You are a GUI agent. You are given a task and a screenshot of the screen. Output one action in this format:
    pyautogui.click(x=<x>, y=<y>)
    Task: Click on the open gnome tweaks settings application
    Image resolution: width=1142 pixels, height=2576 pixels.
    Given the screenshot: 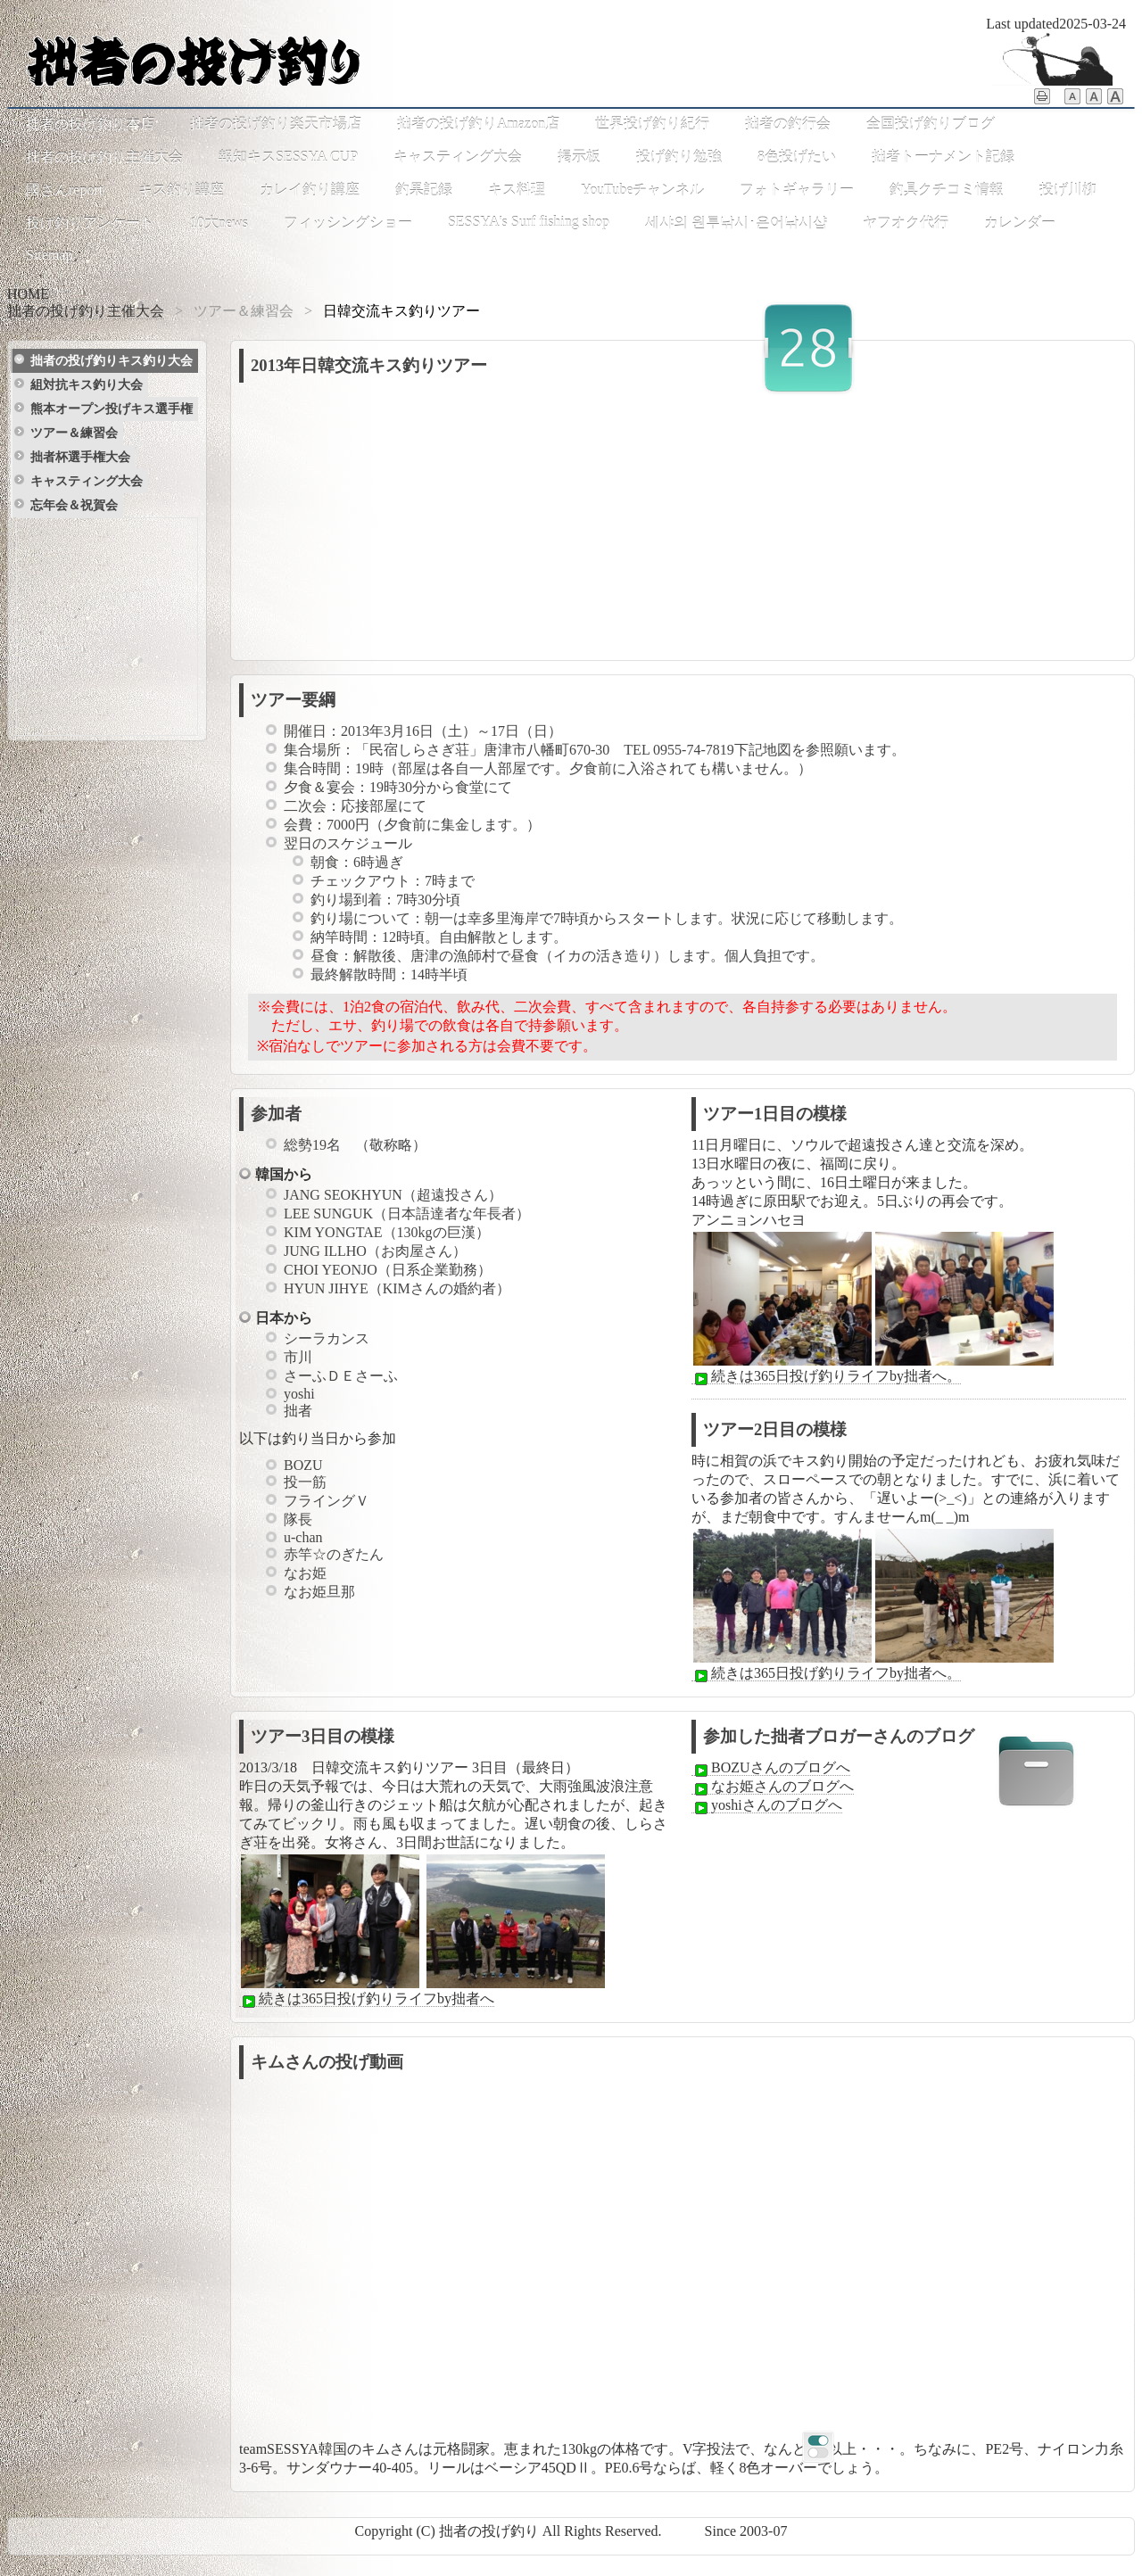 What is the action you would take?
    pyautogui.click(x=818, y=2447)
    